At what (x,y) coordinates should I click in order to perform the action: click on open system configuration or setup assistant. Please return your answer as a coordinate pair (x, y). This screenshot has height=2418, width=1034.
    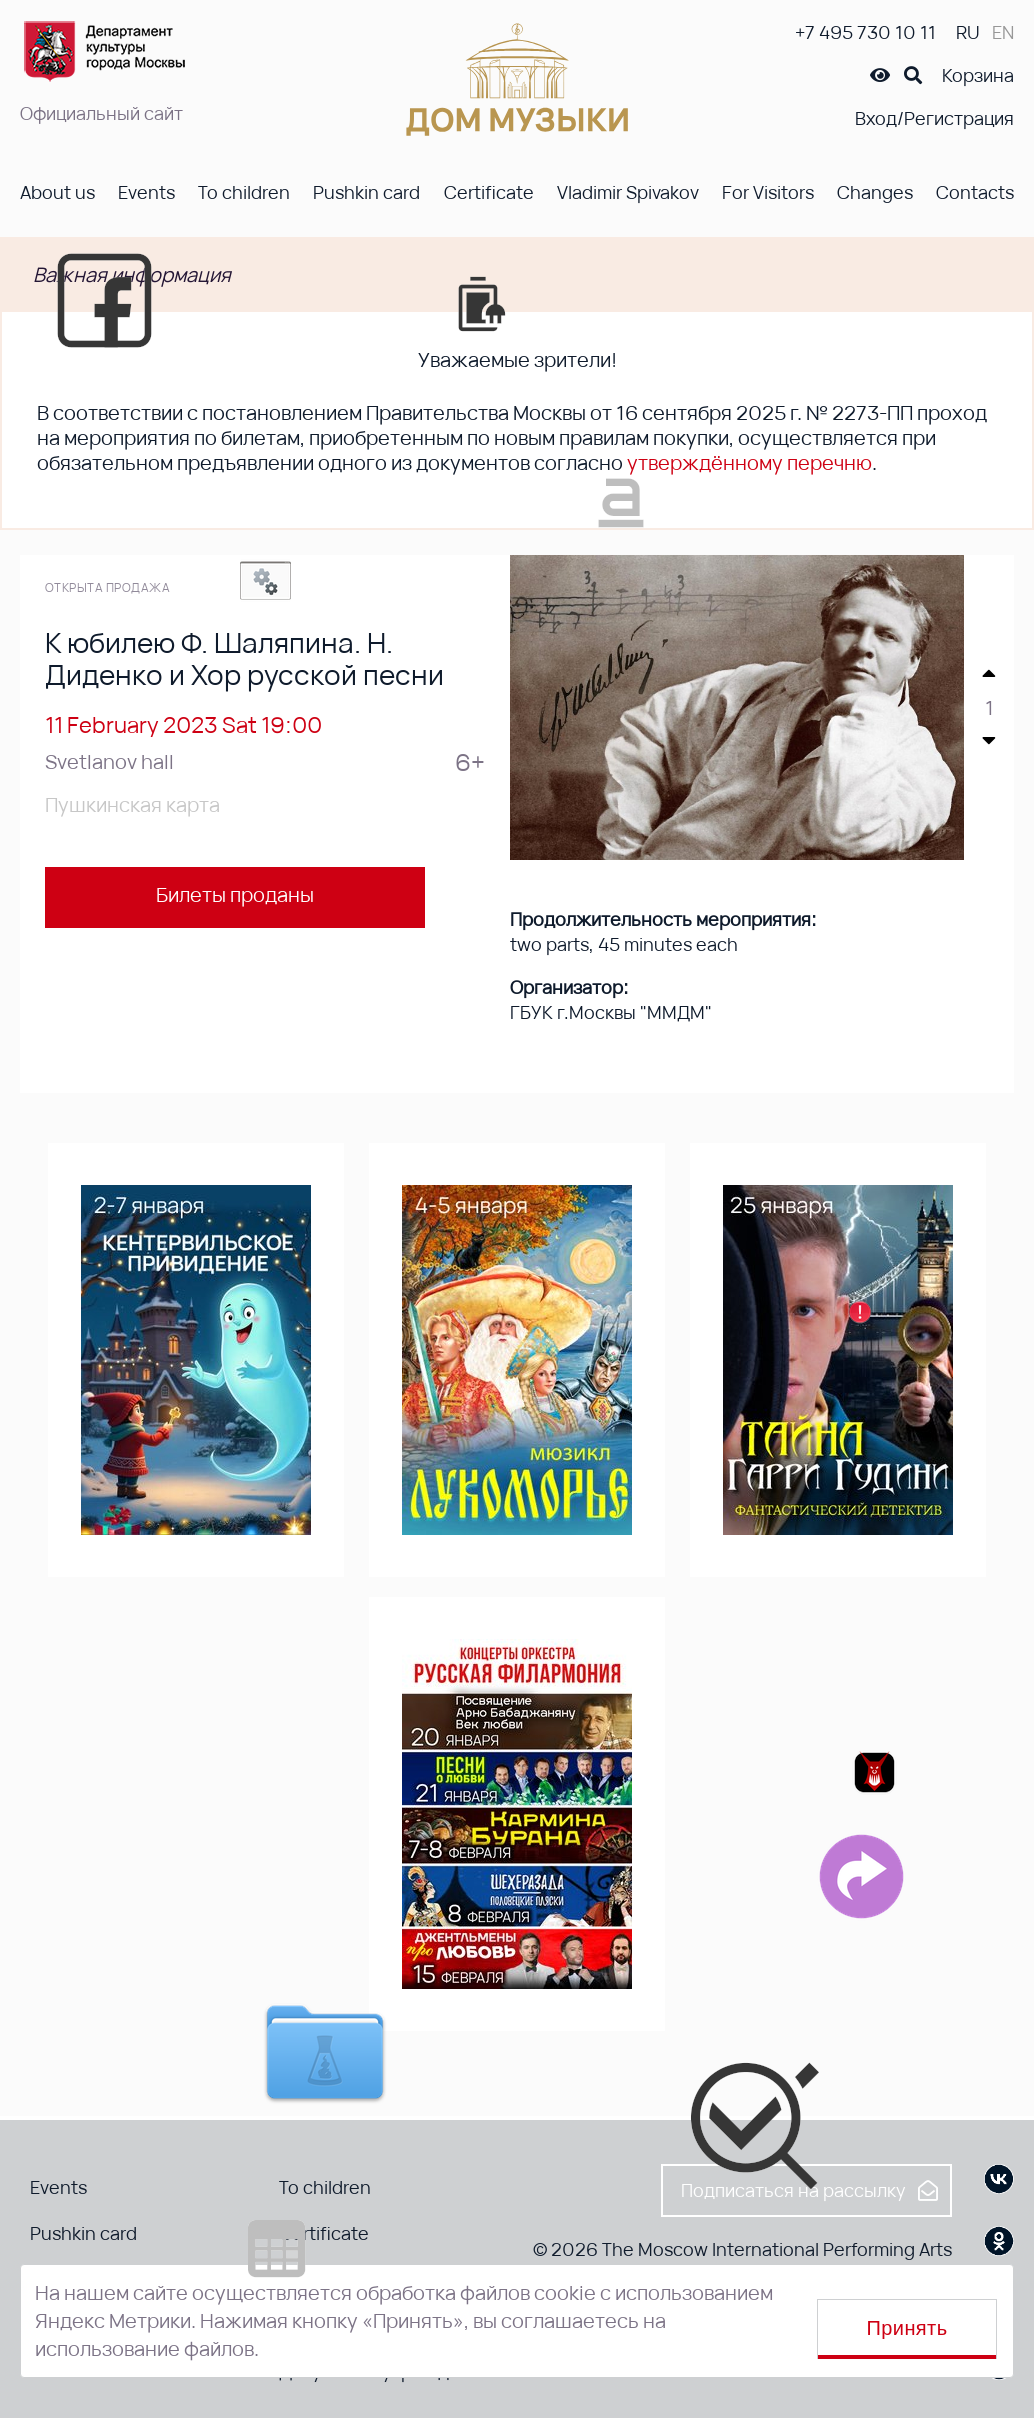
    Looking at the image, I should click on (755, 2126).